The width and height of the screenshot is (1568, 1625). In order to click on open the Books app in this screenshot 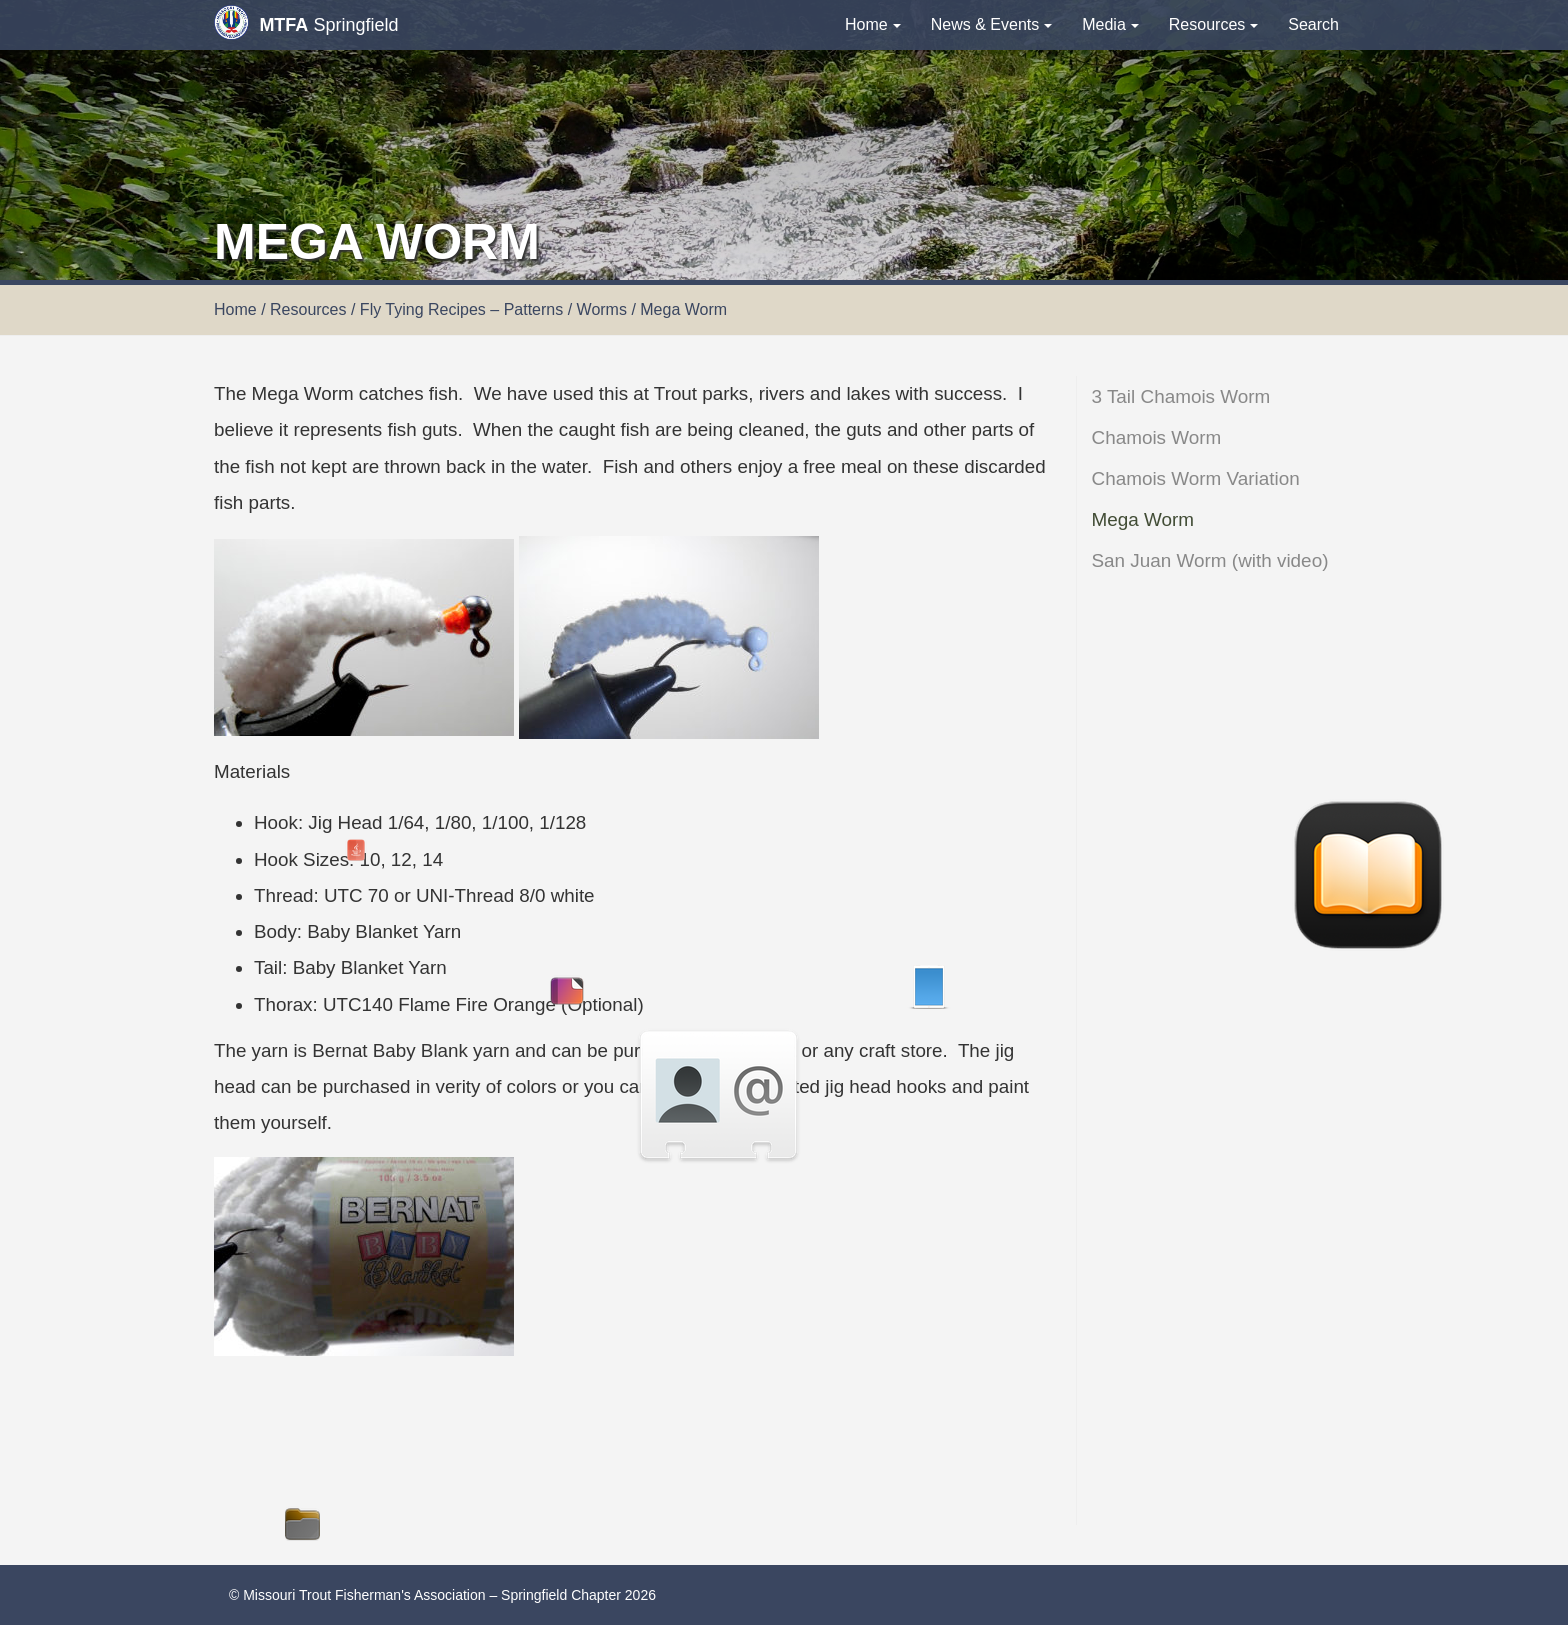, I will do `click(1368, 875)`.